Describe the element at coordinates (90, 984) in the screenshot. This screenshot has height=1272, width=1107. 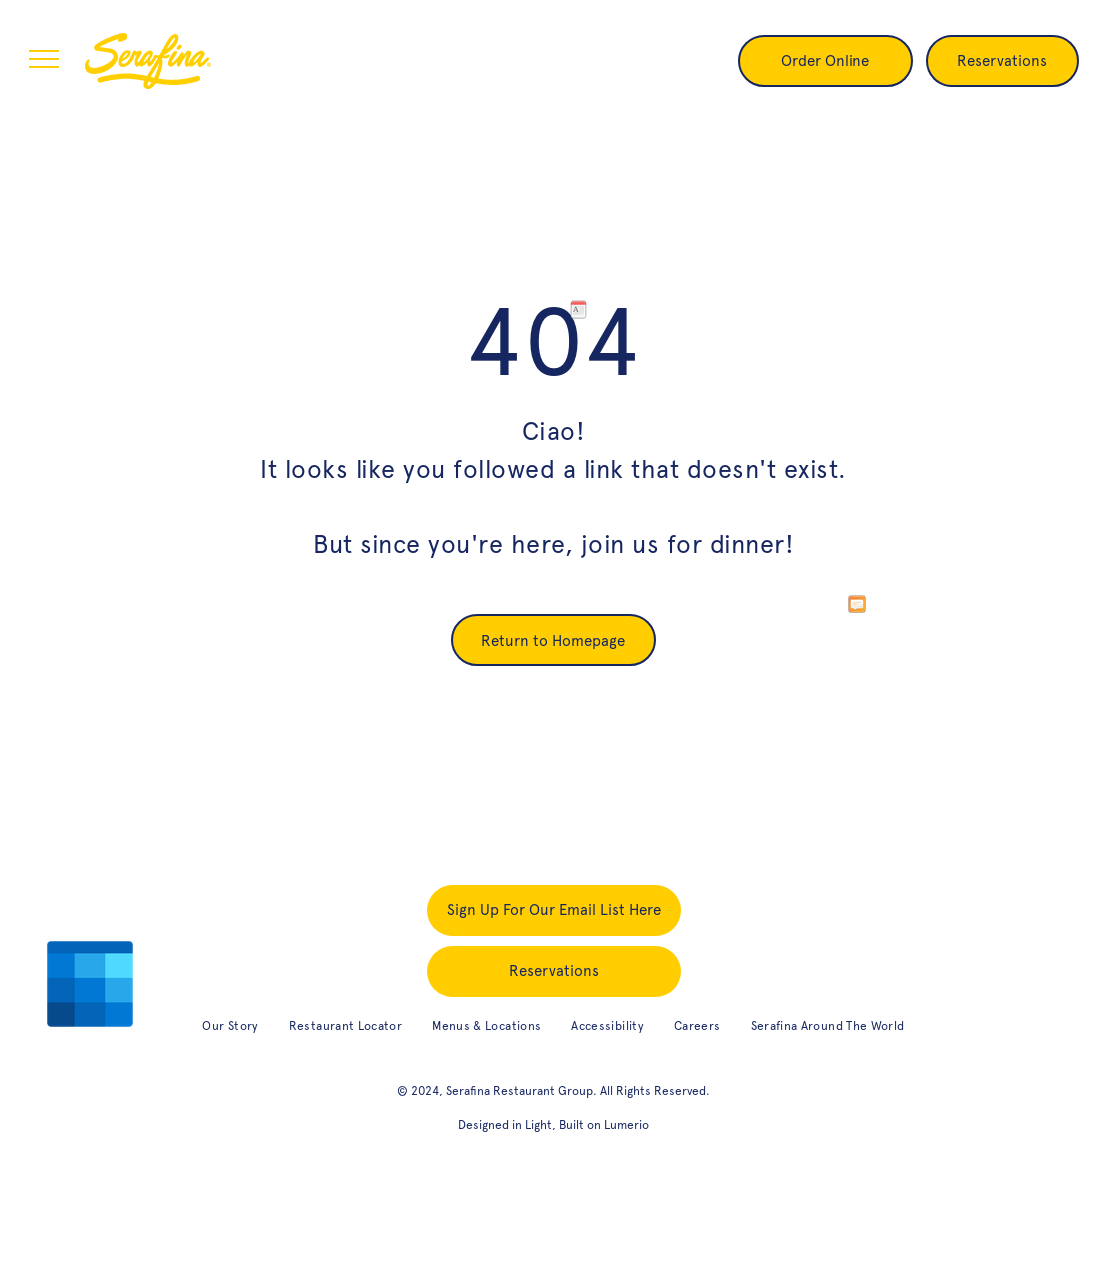
I see `open the calendar app` at that location.